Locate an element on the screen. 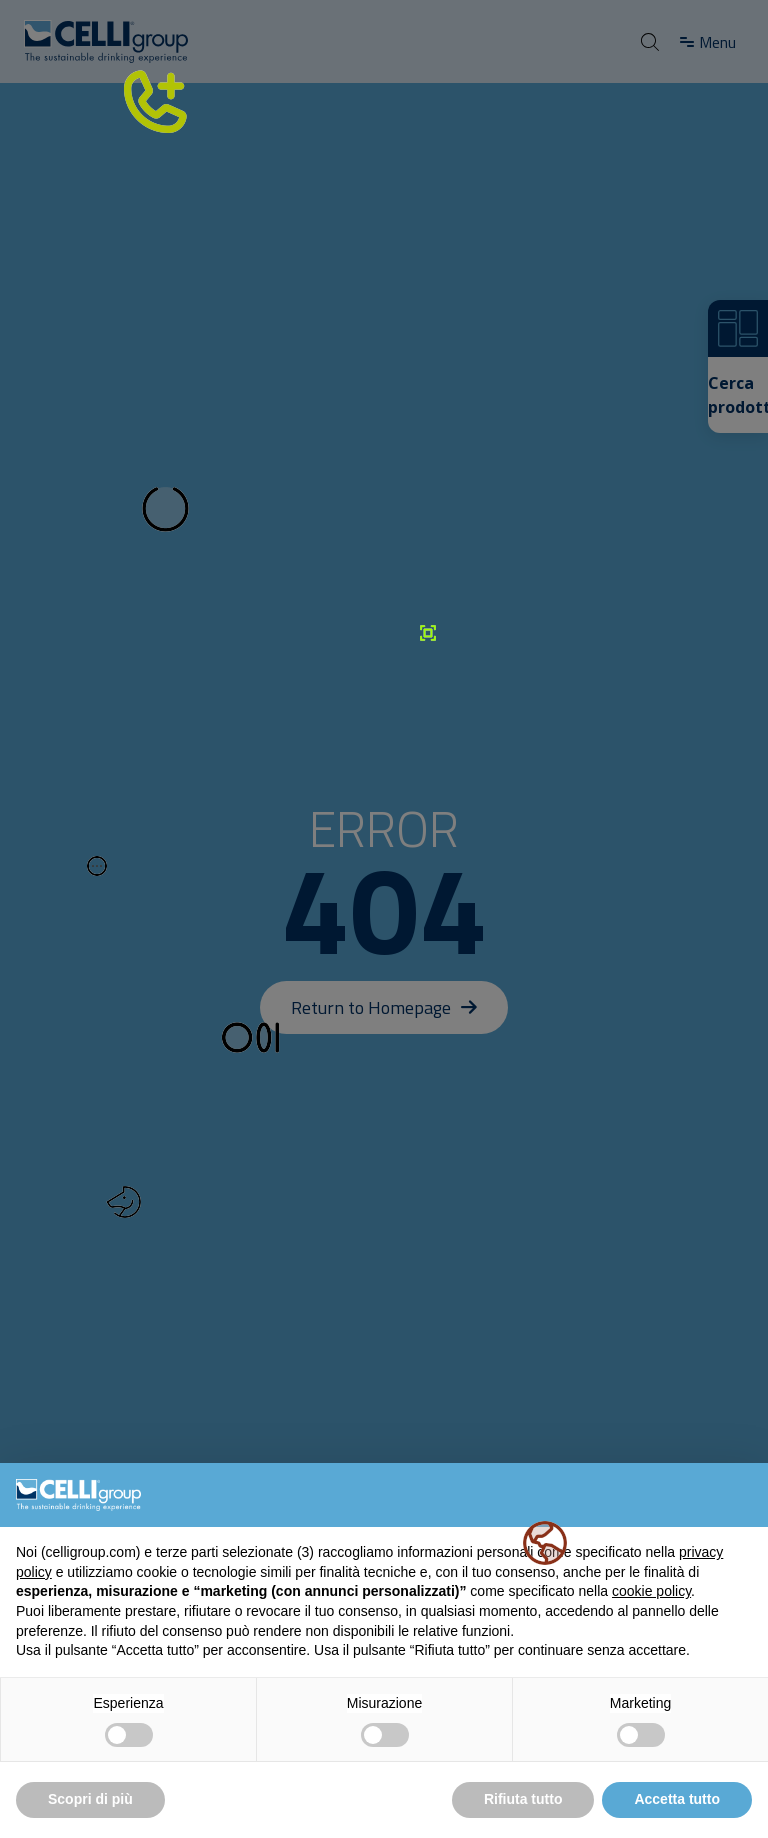  visit medium profile or blog is located at coordinates (250, 1037).